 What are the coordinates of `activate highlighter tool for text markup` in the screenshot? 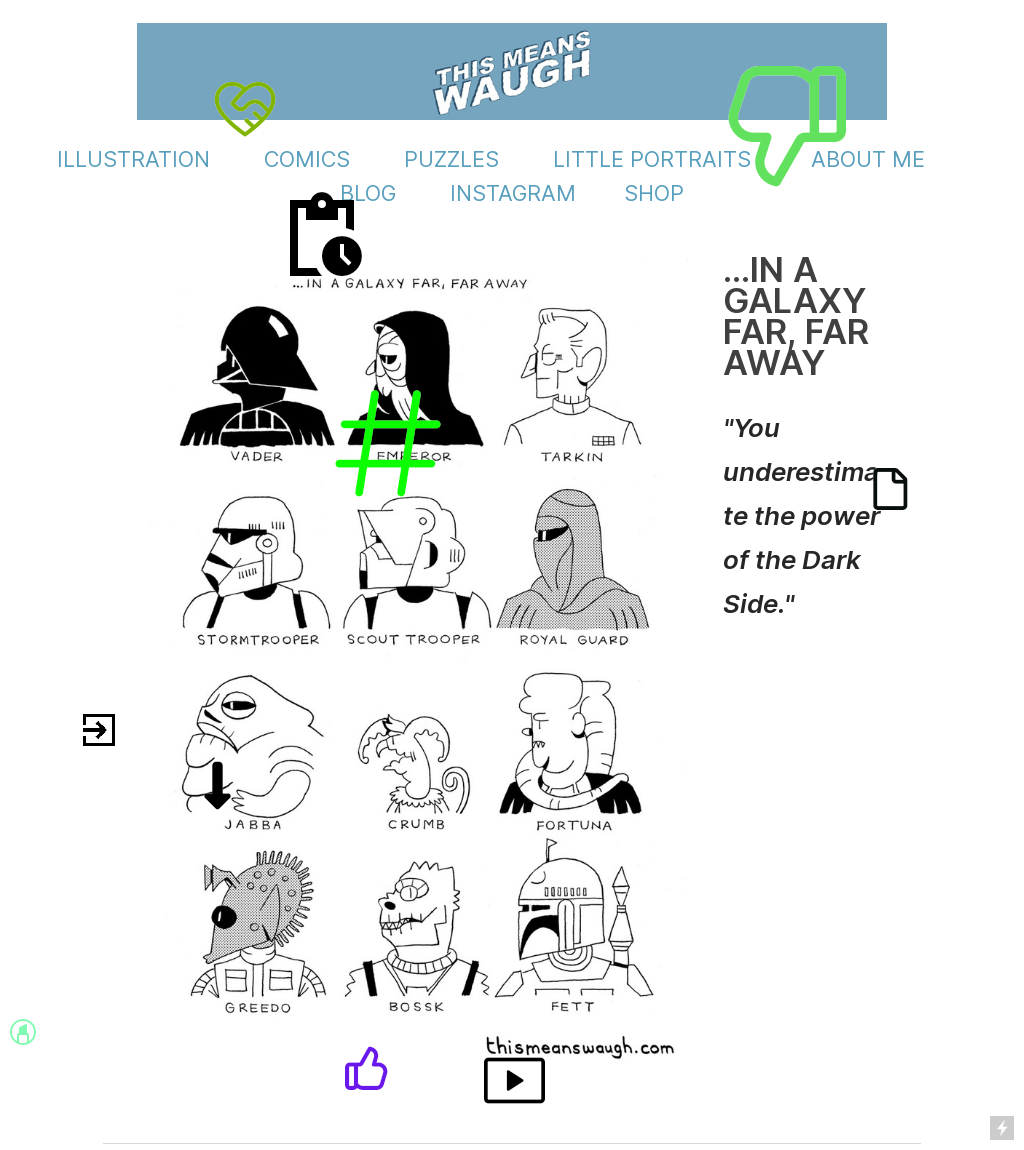 It's located at (23, 1032).